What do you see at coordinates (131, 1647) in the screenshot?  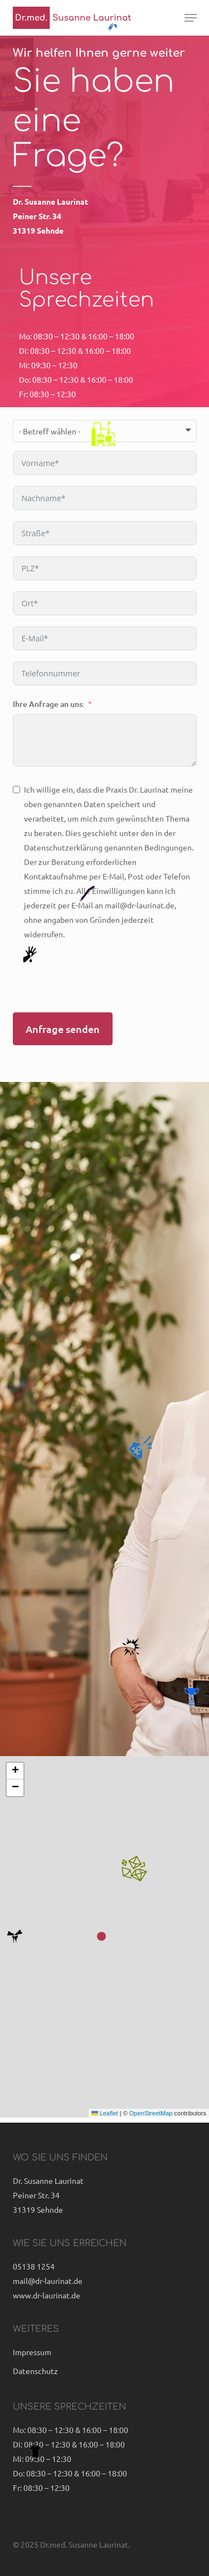 I see `indicates an eclipse or celestial event in a game` at bounding box center [131, 1647].